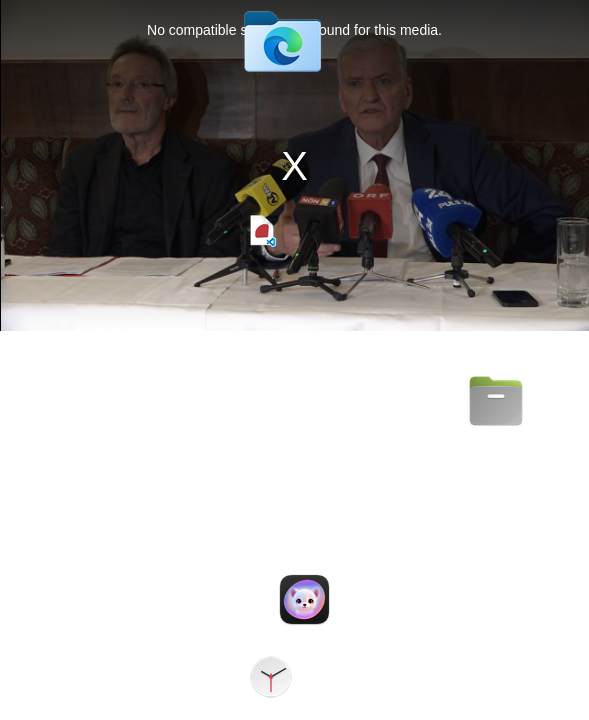 The width and height of the screenshot is (589, 720). What do you see at coordinates (271, 677) in the screenshot?
I see `access date and time settings` at bounding box center [271, 677].